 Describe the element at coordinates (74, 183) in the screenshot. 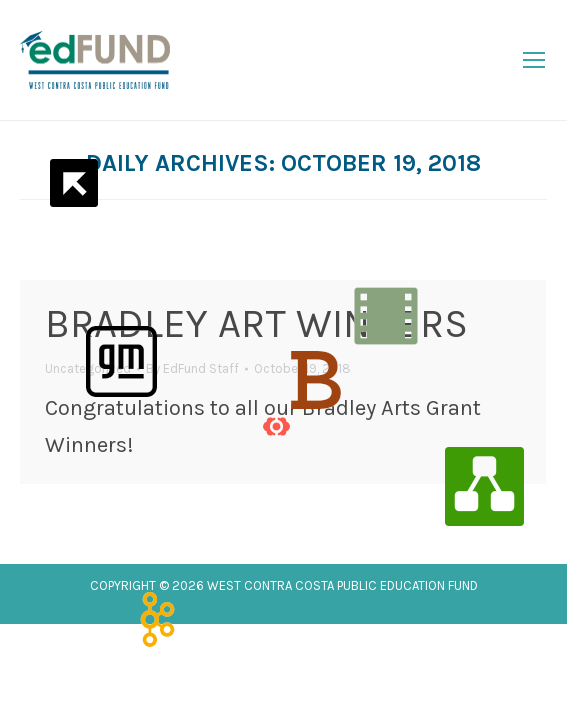

I see `navigate back to previous section` at that location.